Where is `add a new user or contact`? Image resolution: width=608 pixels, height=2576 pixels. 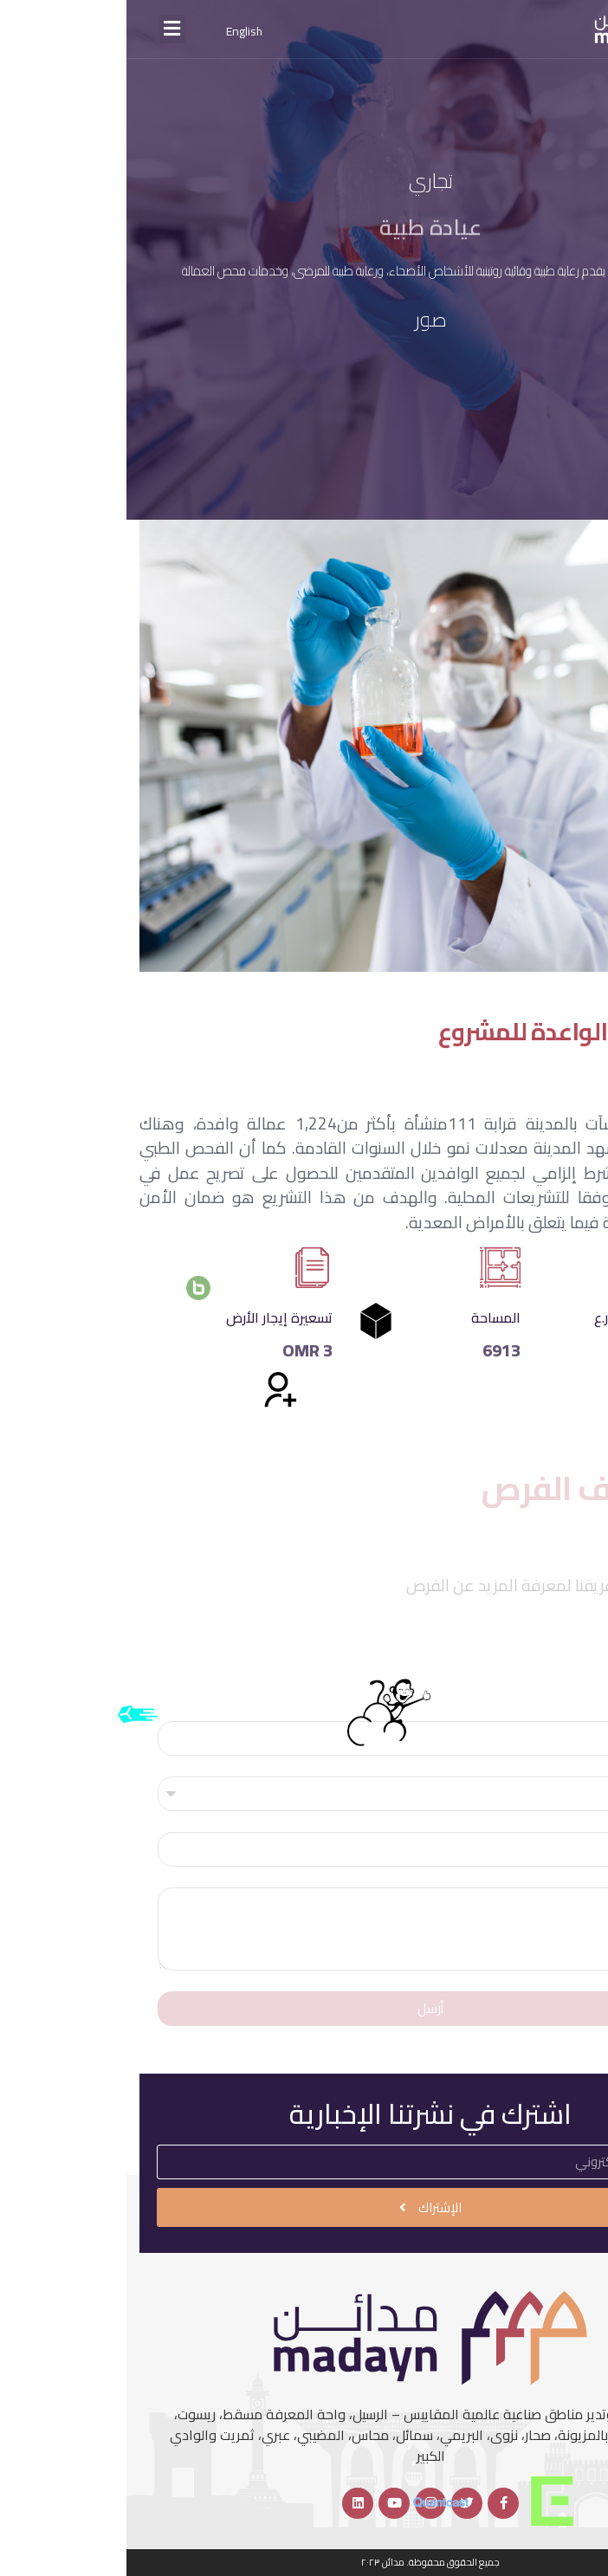
add a new user or contact is located at coordinates (278, 1390).